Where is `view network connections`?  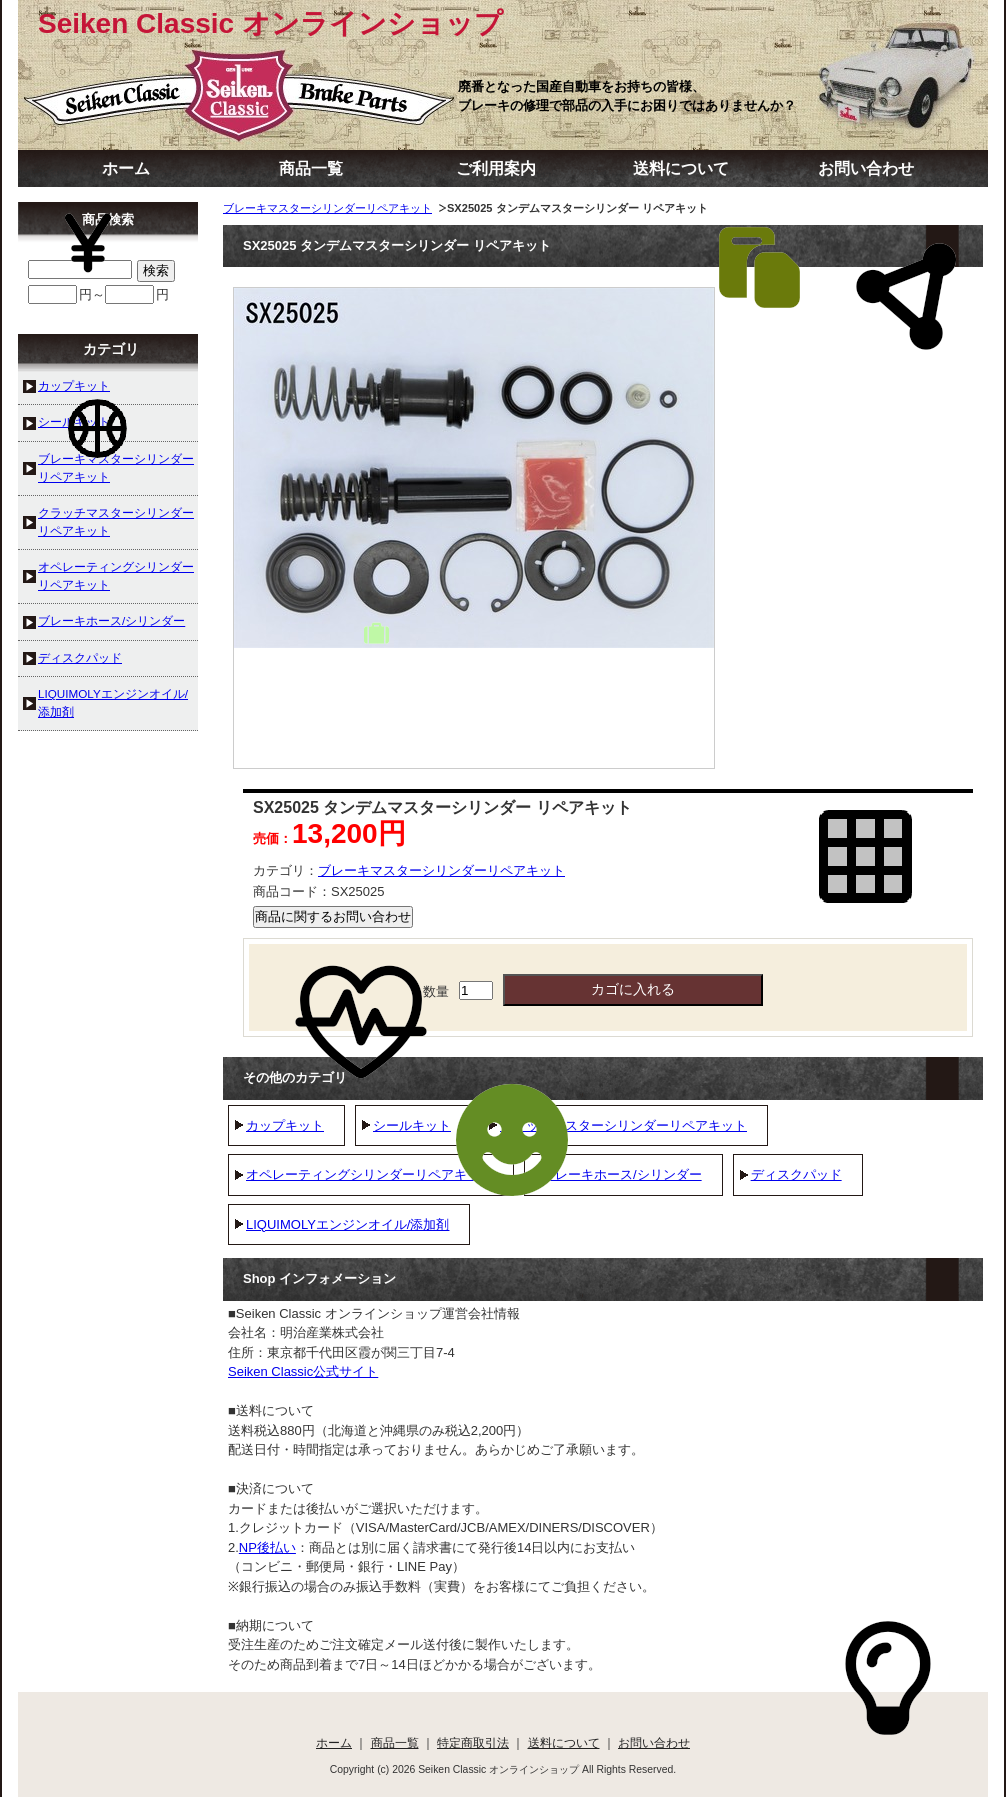 view network connections is located at coordinates (909, 296).